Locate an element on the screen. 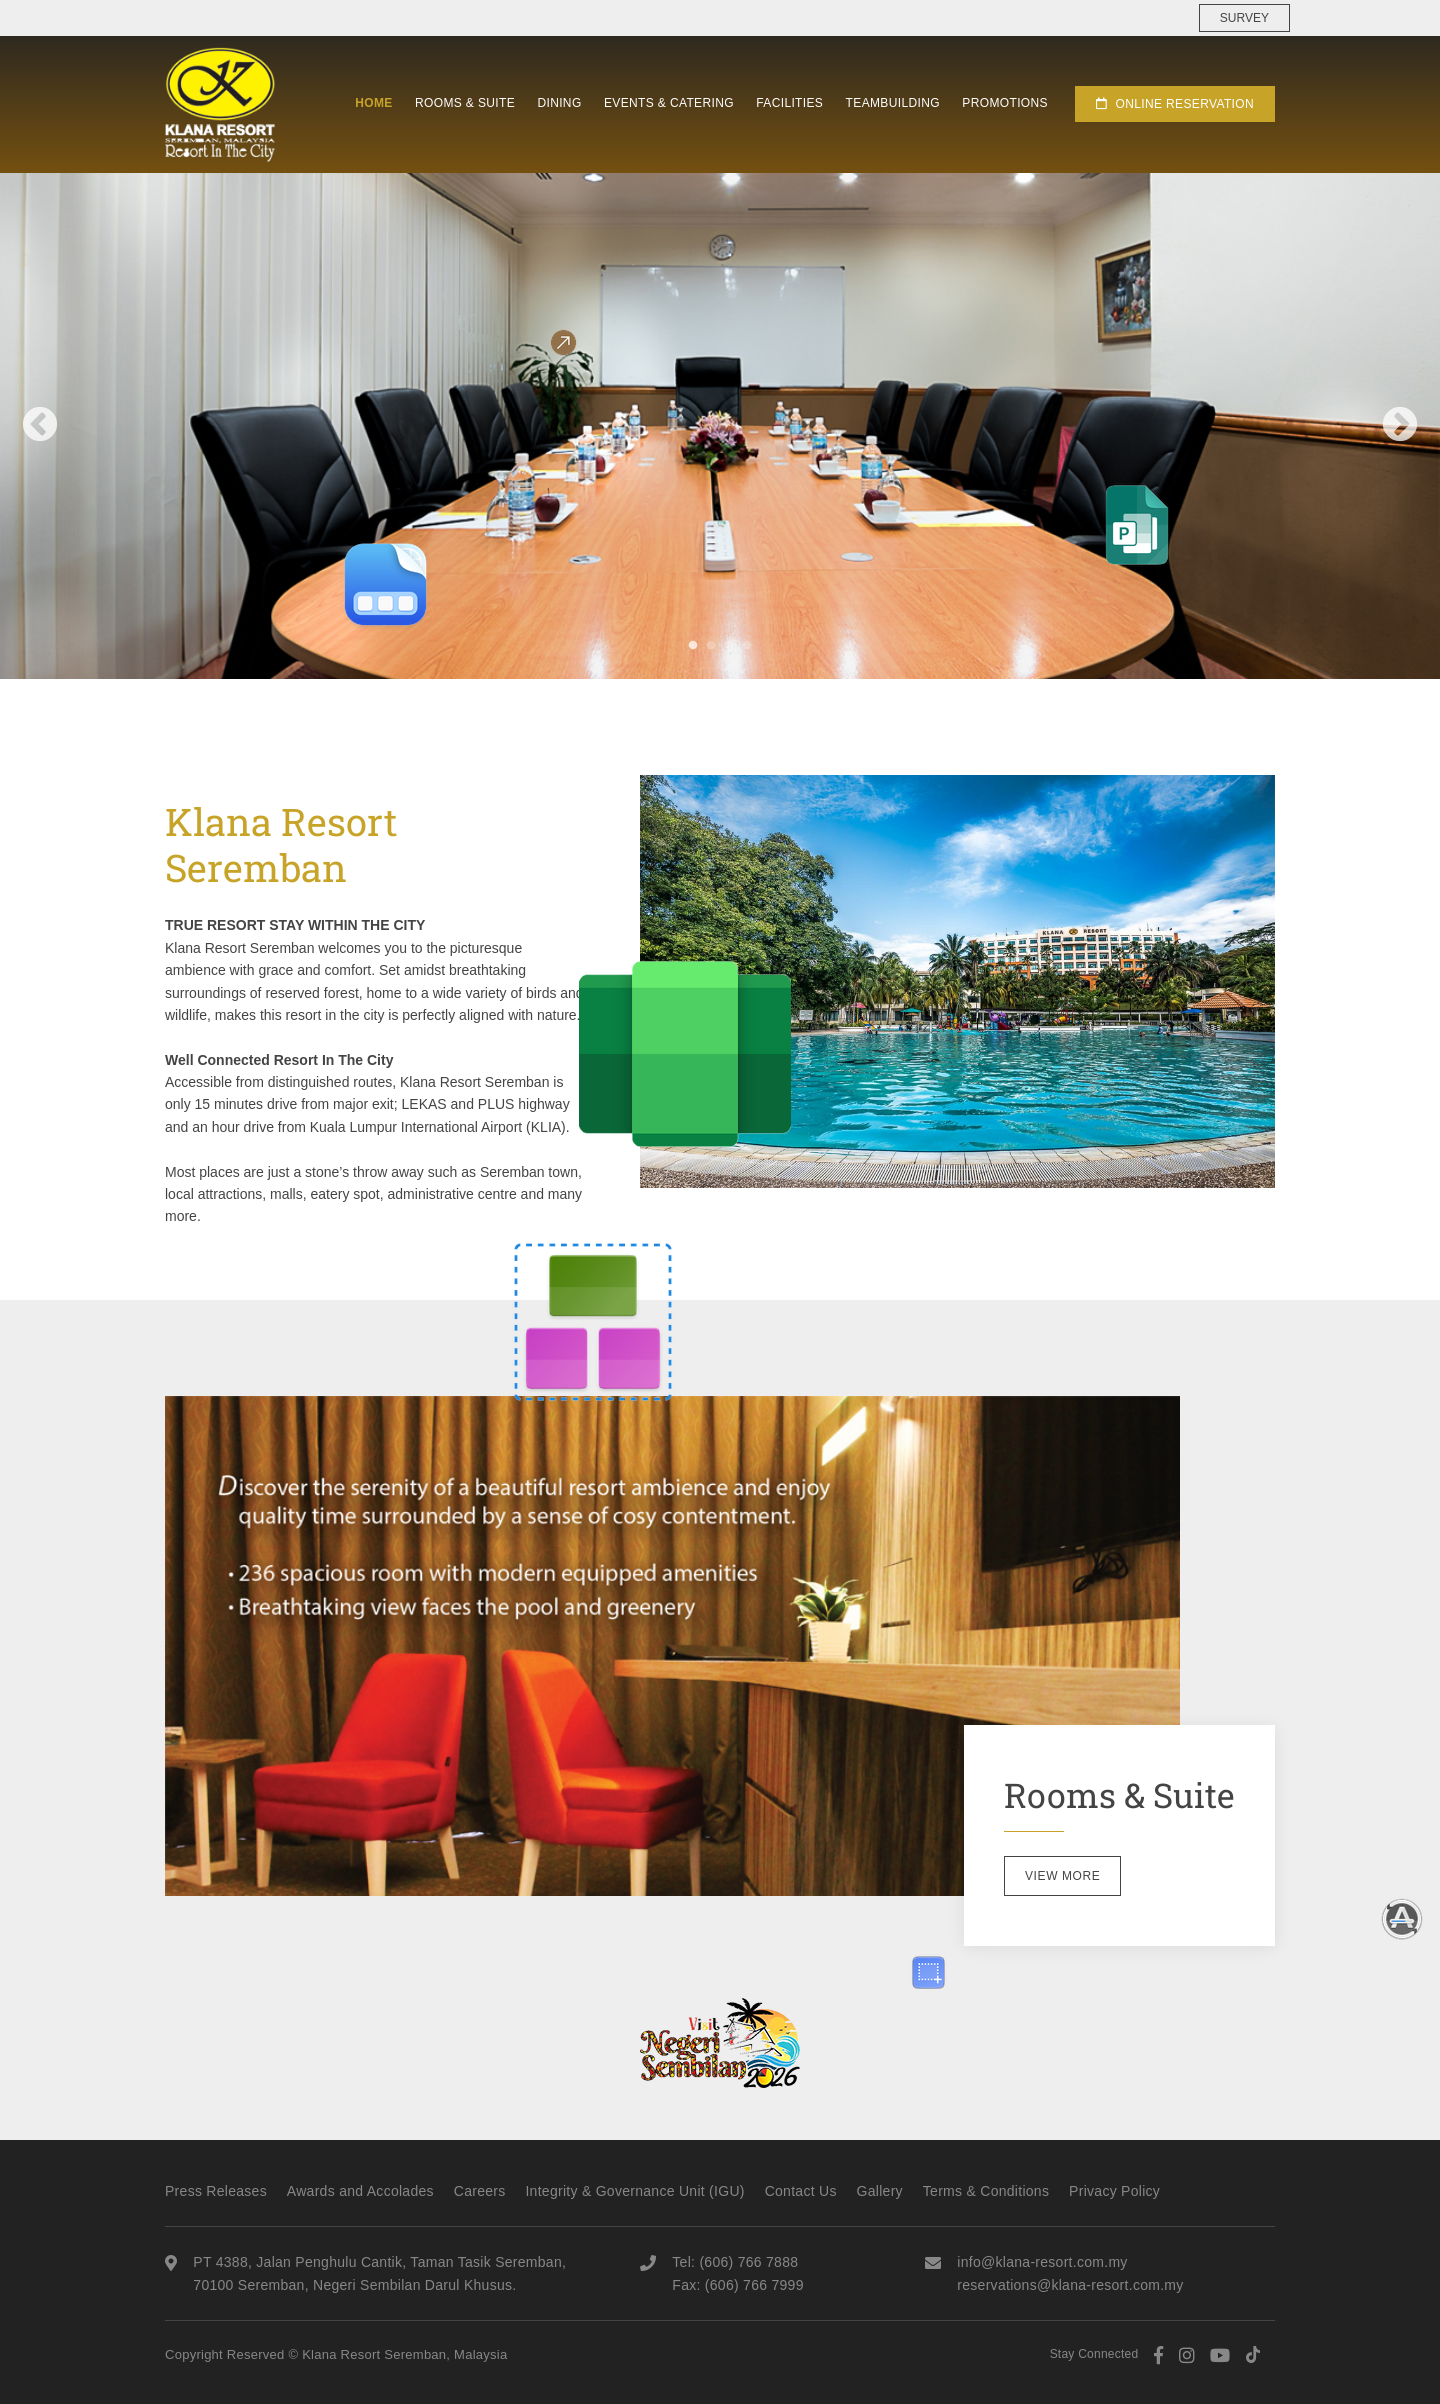 The height and width of the screenshot is (2404, 1440). indicates a symbolic link or shortcut to another file is located at coordinates (563, 342).